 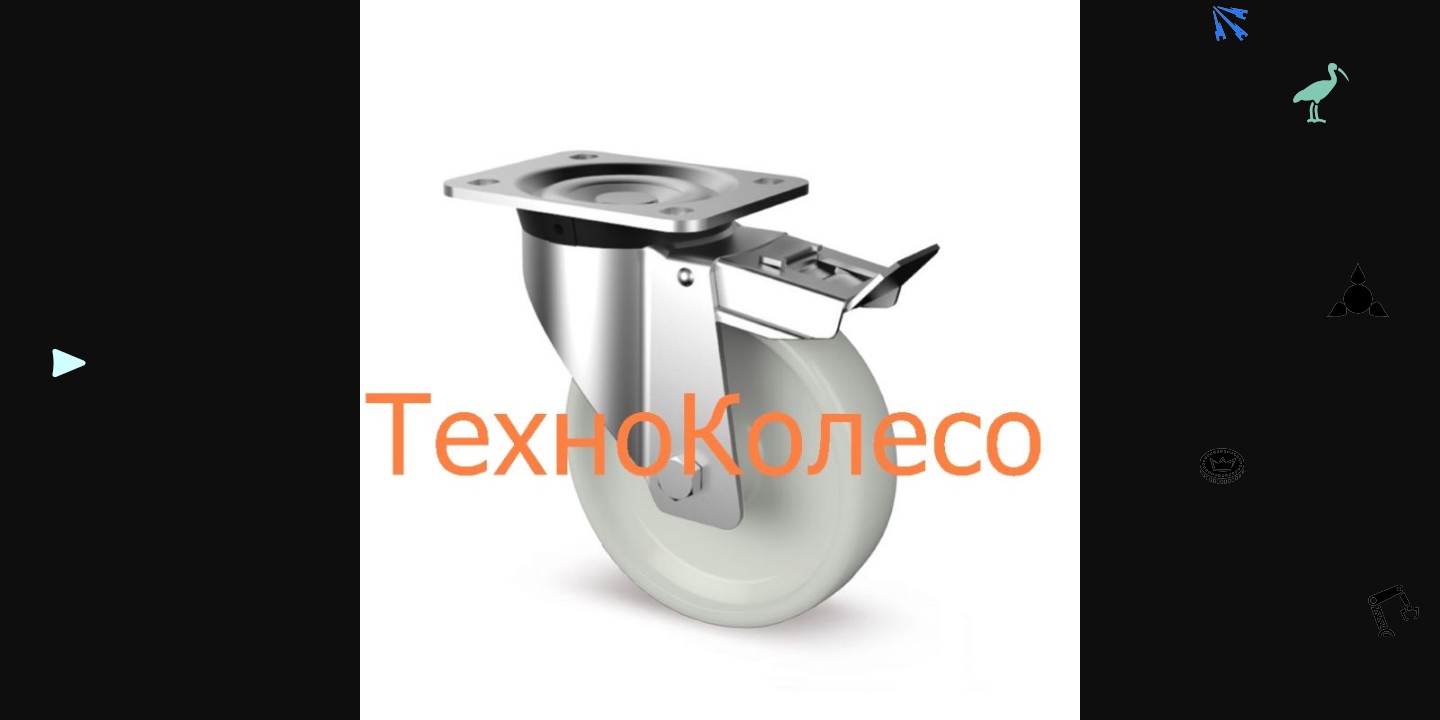 I want to click on start or resume media playback, so click(x=69, y=363).